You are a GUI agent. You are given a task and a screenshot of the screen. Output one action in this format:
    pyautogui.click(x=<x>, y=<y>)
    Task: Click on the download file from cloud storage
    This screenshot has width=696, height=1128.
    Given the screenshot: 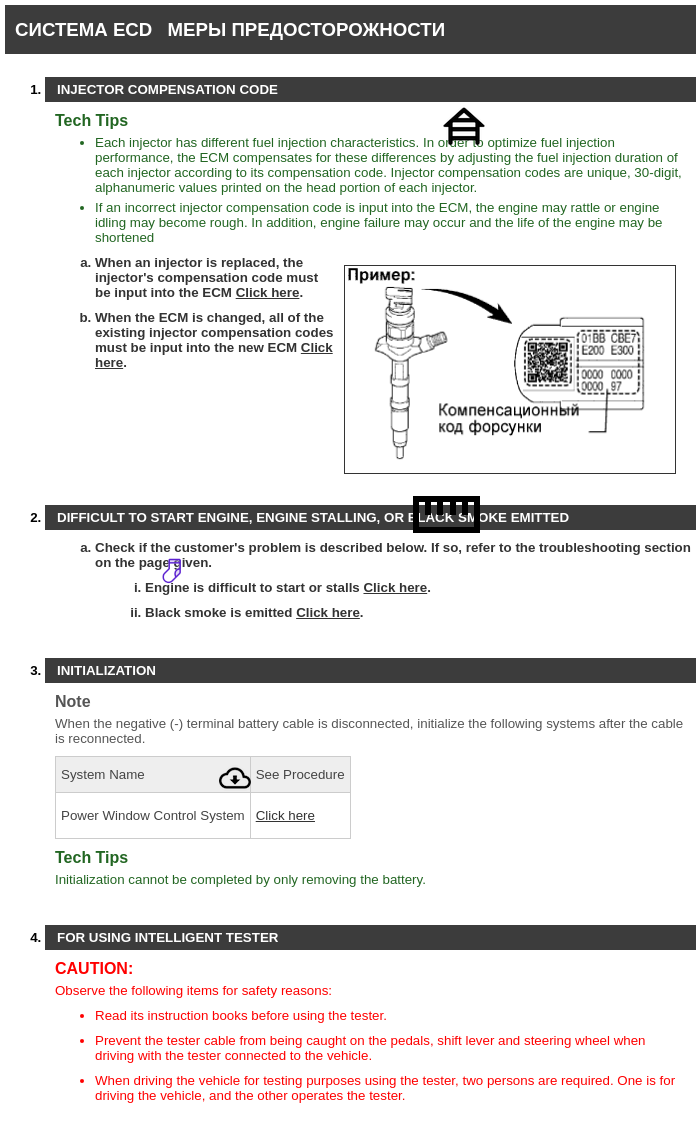 What is the action you would take?
    pyautogui.click(x=235, y=778)
    